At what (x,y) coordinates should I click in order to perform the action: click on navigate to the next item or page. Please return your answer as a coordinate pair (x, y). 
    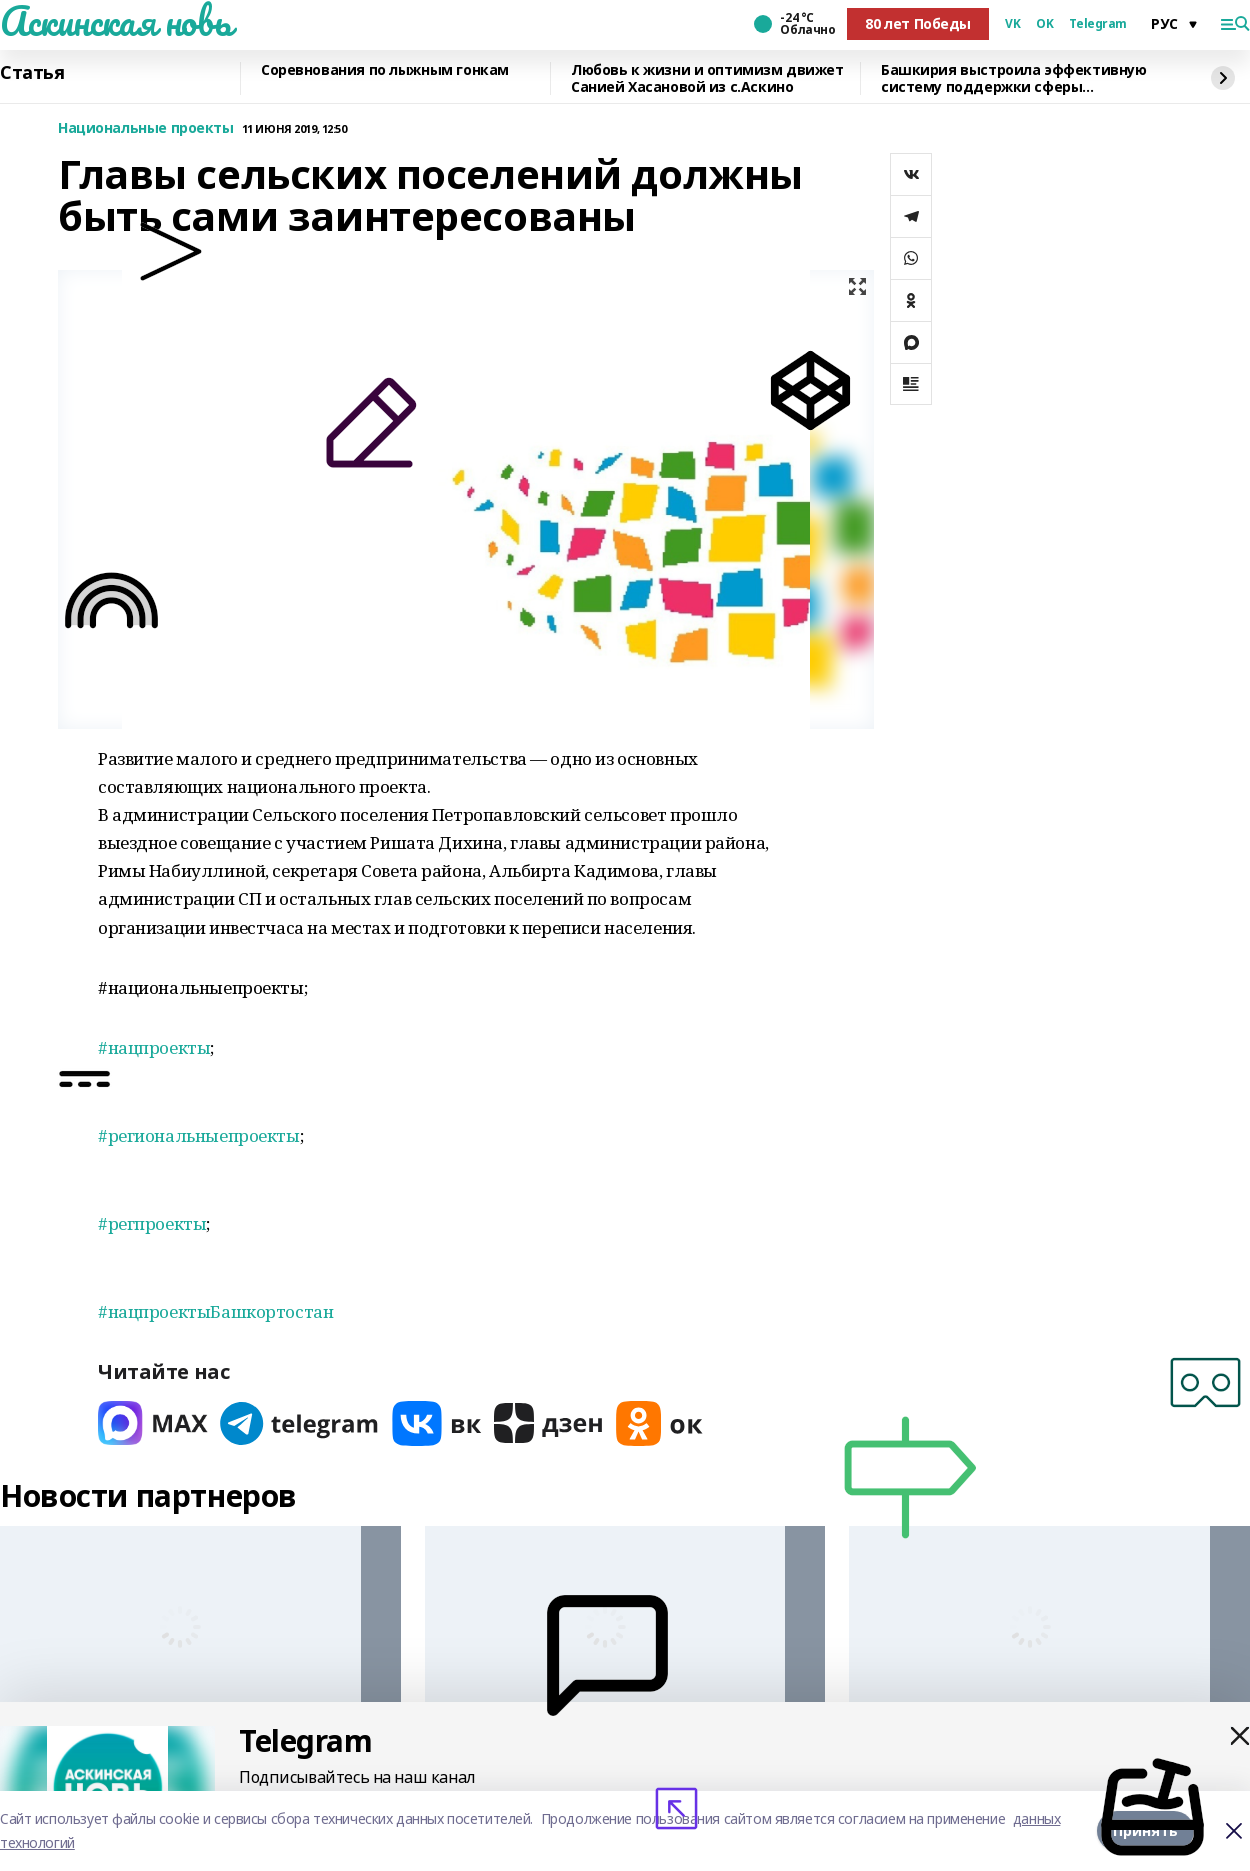
    Looking at the image, I should click on (166, 251).